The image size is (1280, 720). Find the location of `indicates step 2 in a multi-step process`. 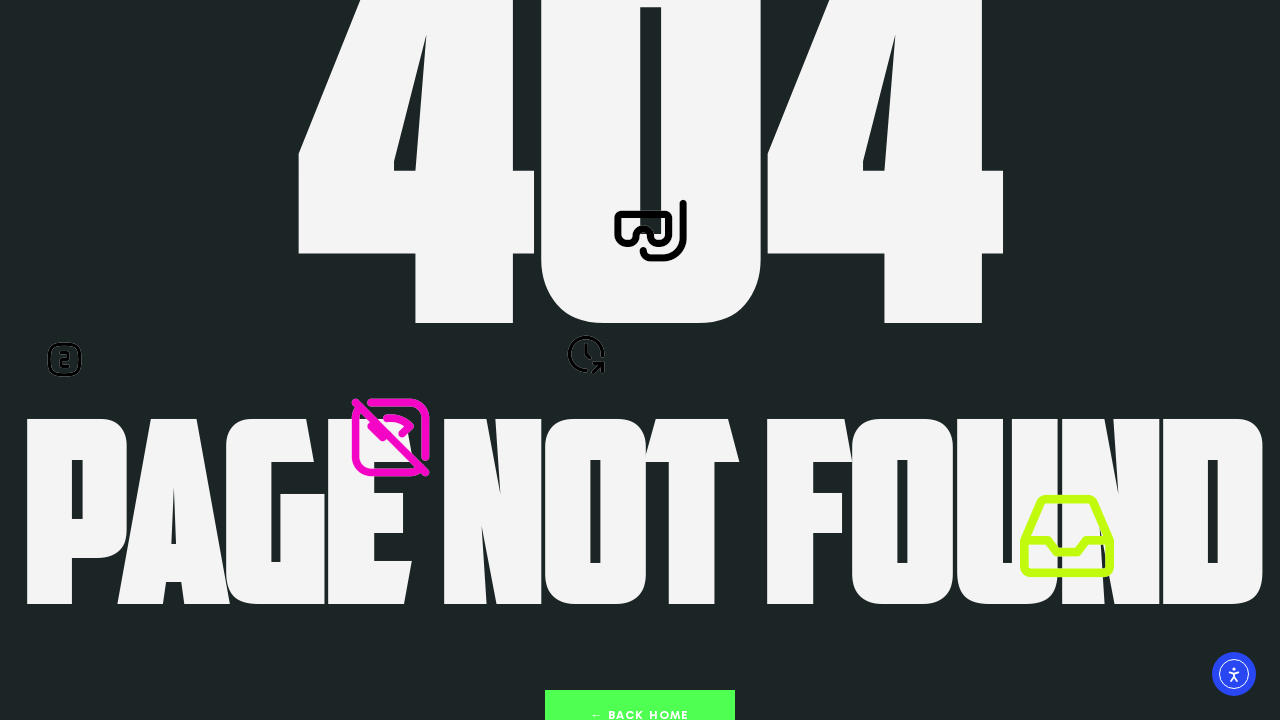

indicates step 2 in a multi-step process is located at coordinates (64, 359).